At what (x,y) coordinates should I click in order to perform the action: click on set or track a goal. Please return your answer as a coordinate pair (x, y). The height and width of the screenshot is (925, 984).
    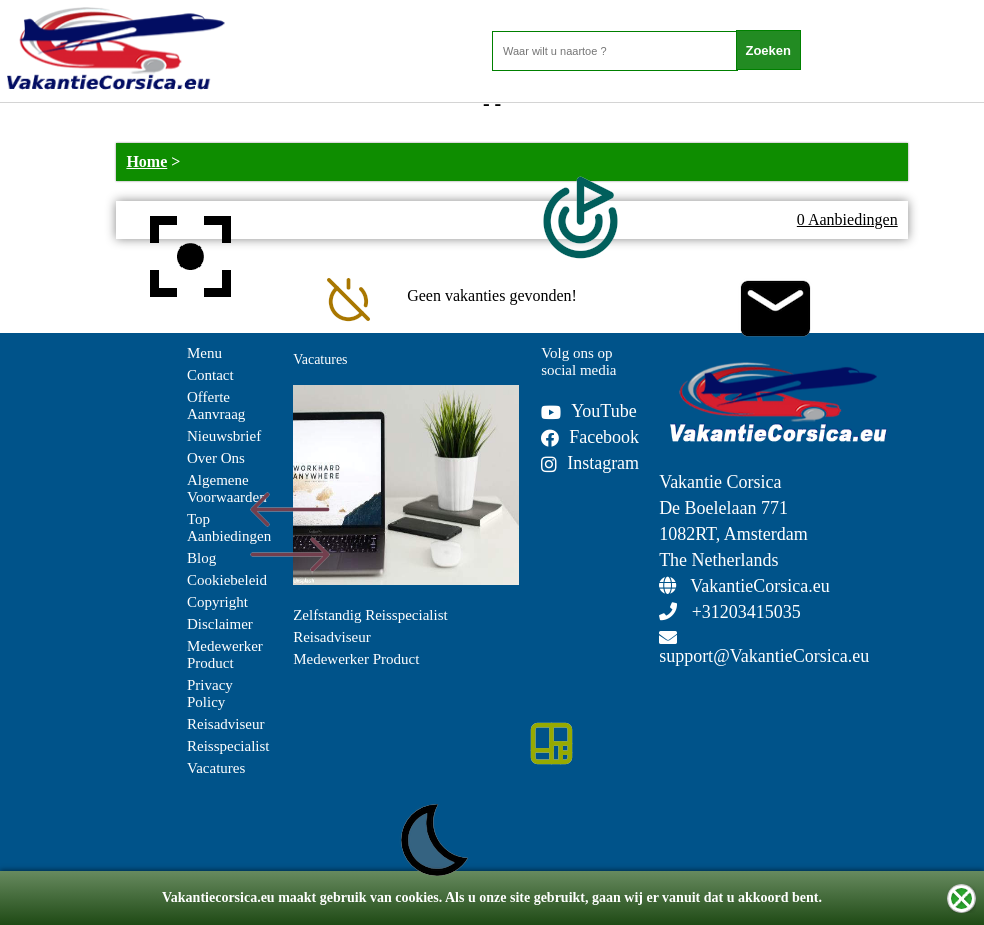
    Looking at the image, I should click on (580, 217).